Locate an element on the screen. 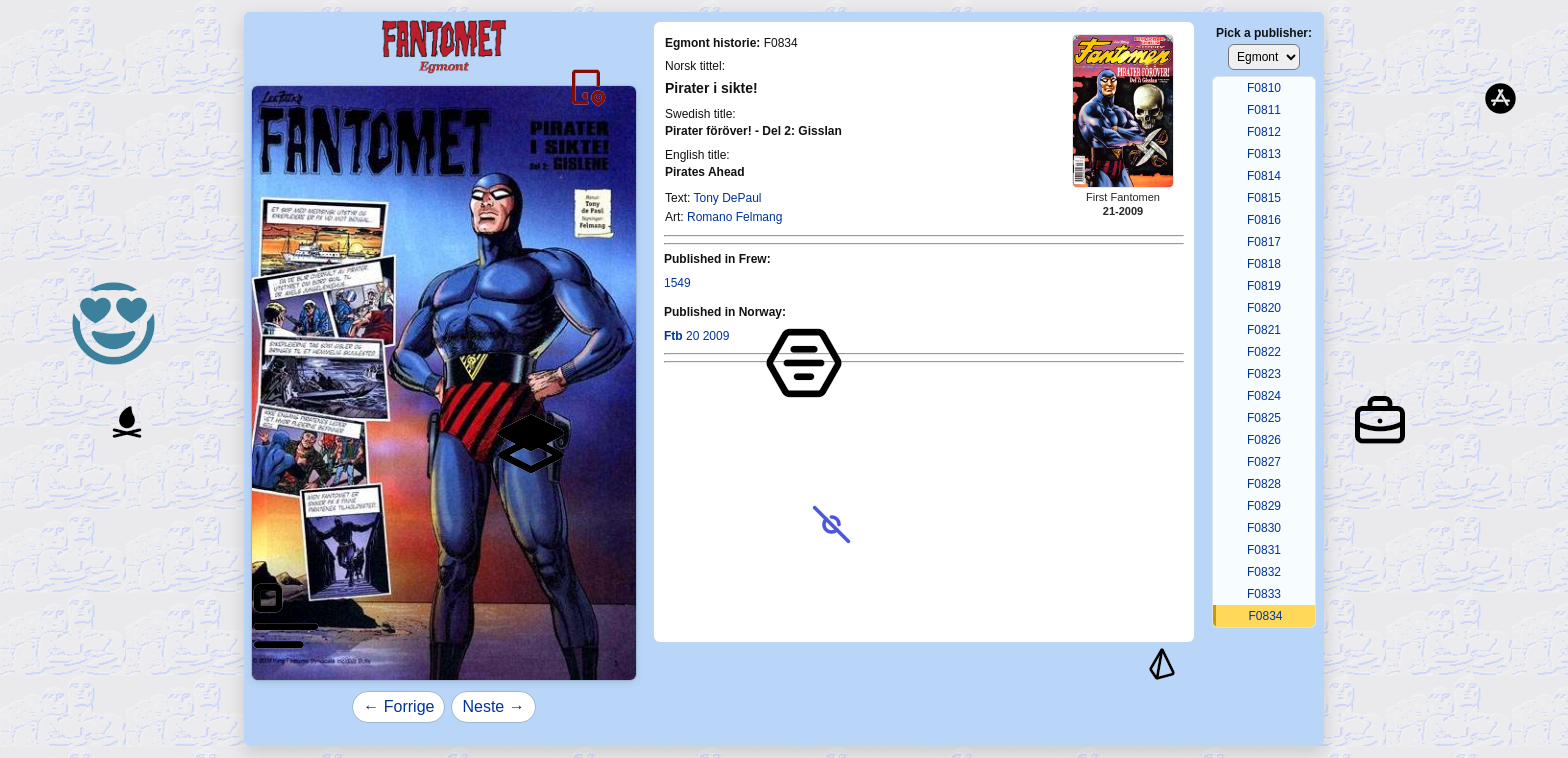 Image resolution: width=1568 pixels, height=758 pixels. add a caption to an image or media is located at coordinates (286, 616).